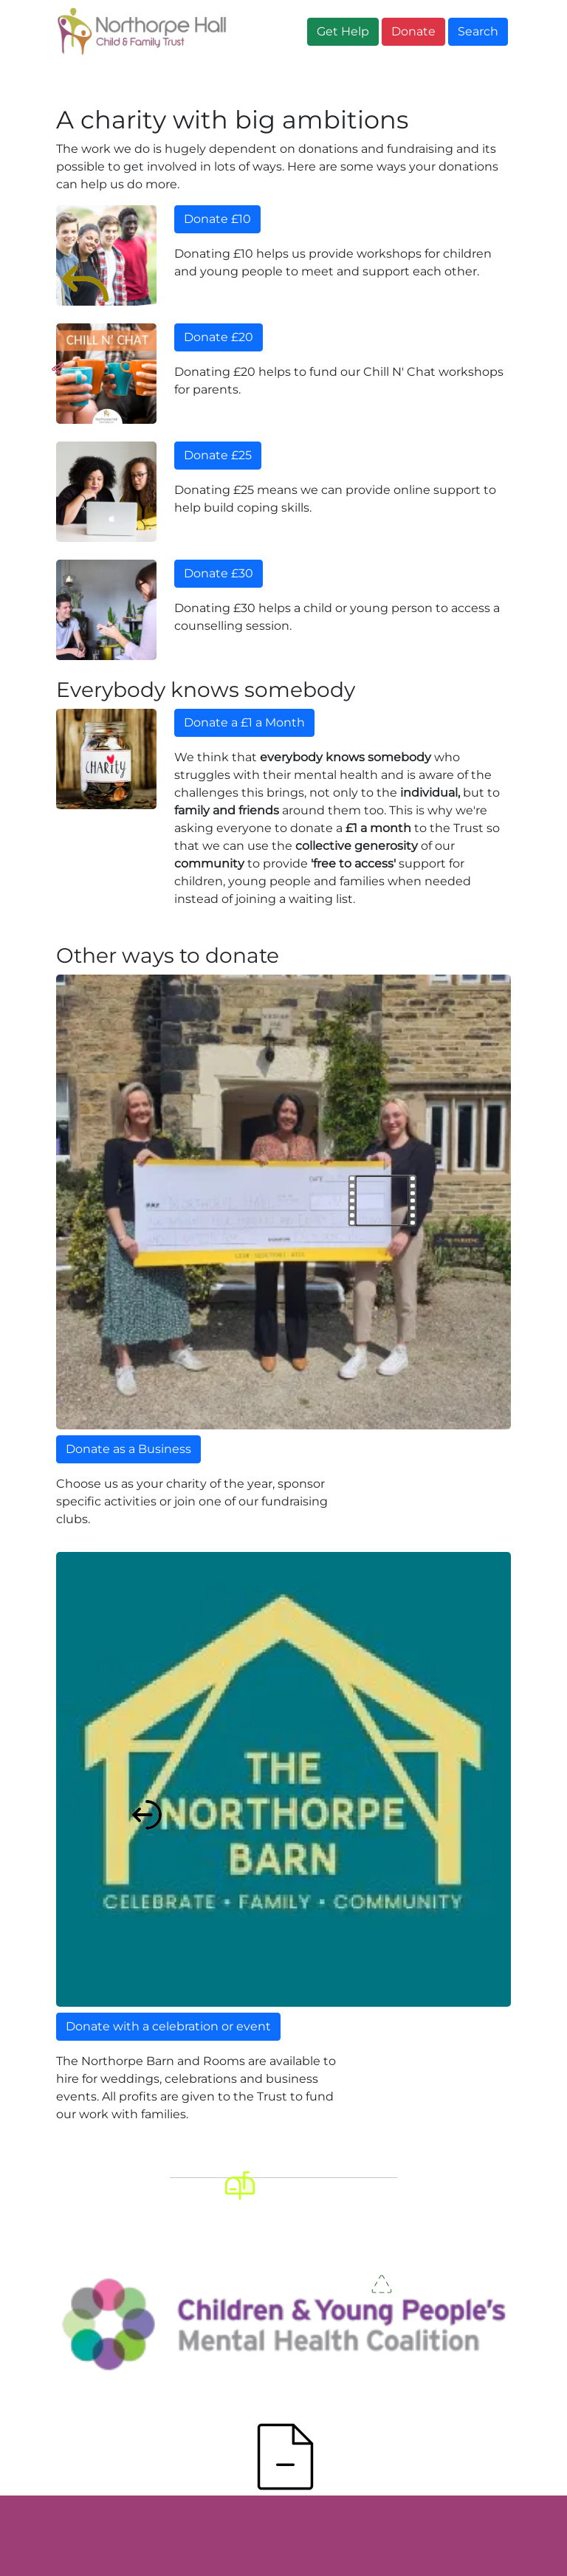 This screenshot has width=567, height=2576. Describe the element at coordinates (58, 368) in the screenshot. I see `explore or discover new content` at that location.